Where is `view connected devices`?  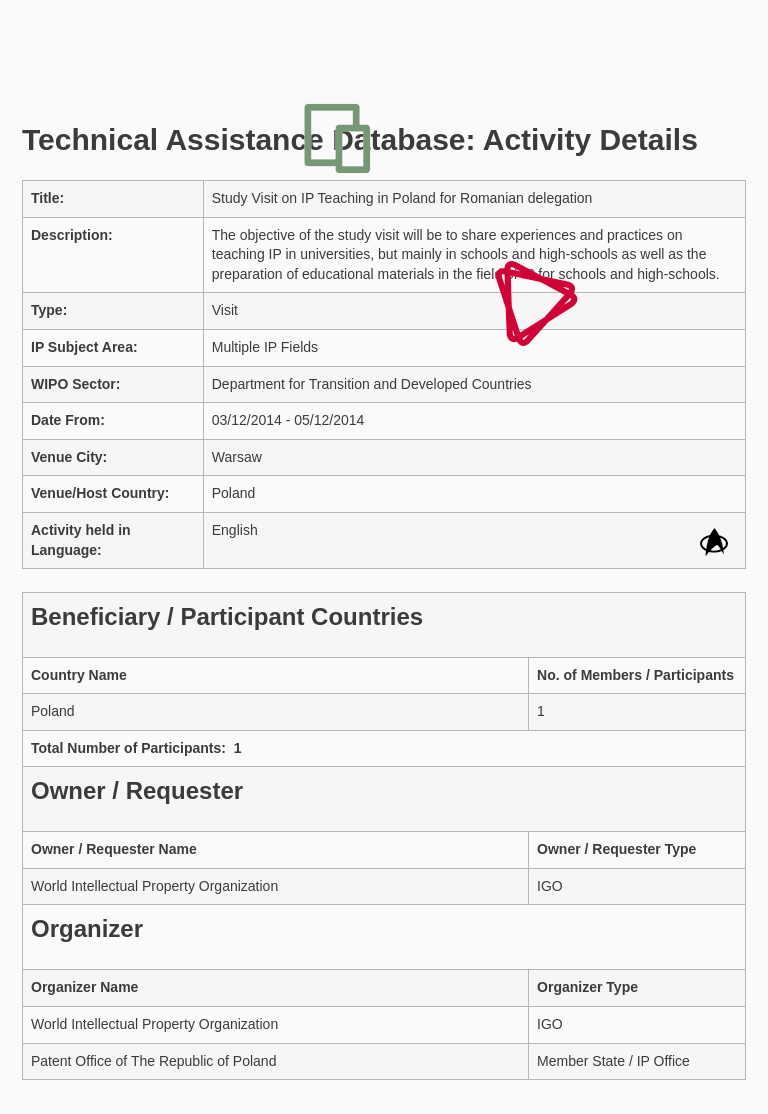
view connected devices is located at coordinates (335, 138).